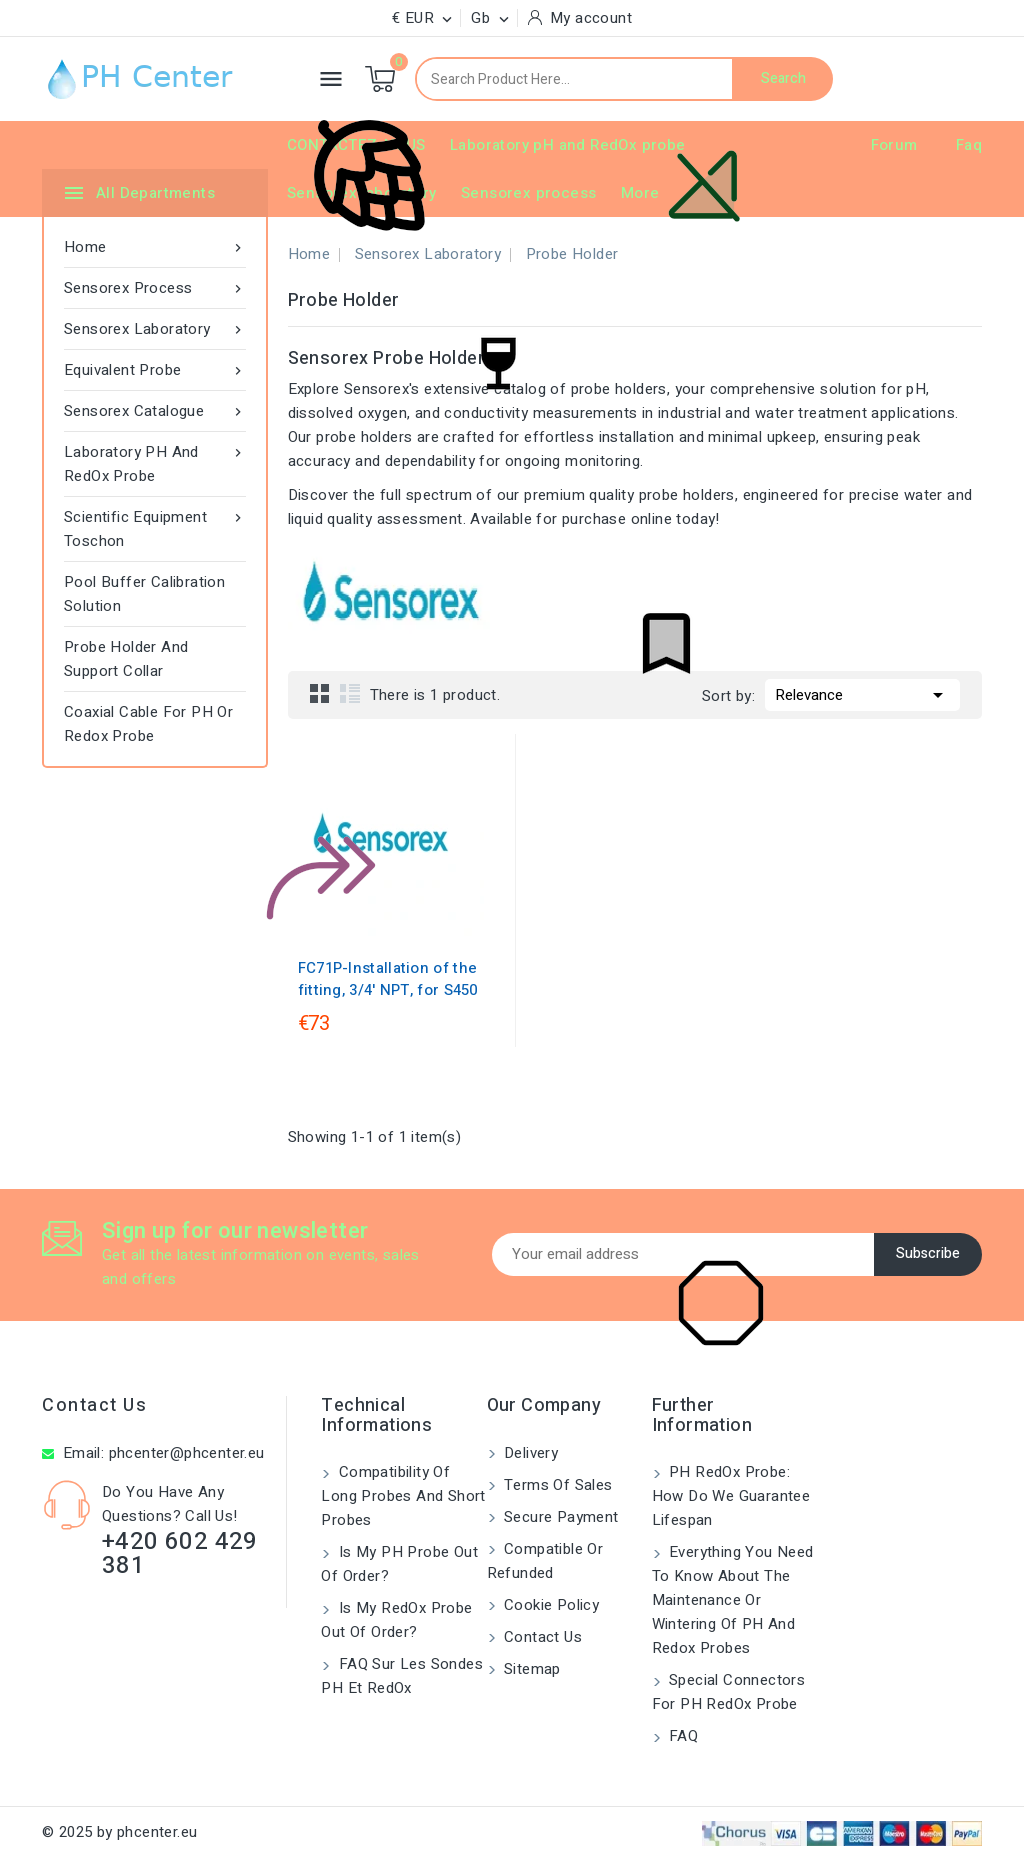 The image size is (1024, 1859). What do you see at coordinates (498, 363) in the screenshot?
I see `find nearby wine bars or restaurants` at bounding box center [498, 363].